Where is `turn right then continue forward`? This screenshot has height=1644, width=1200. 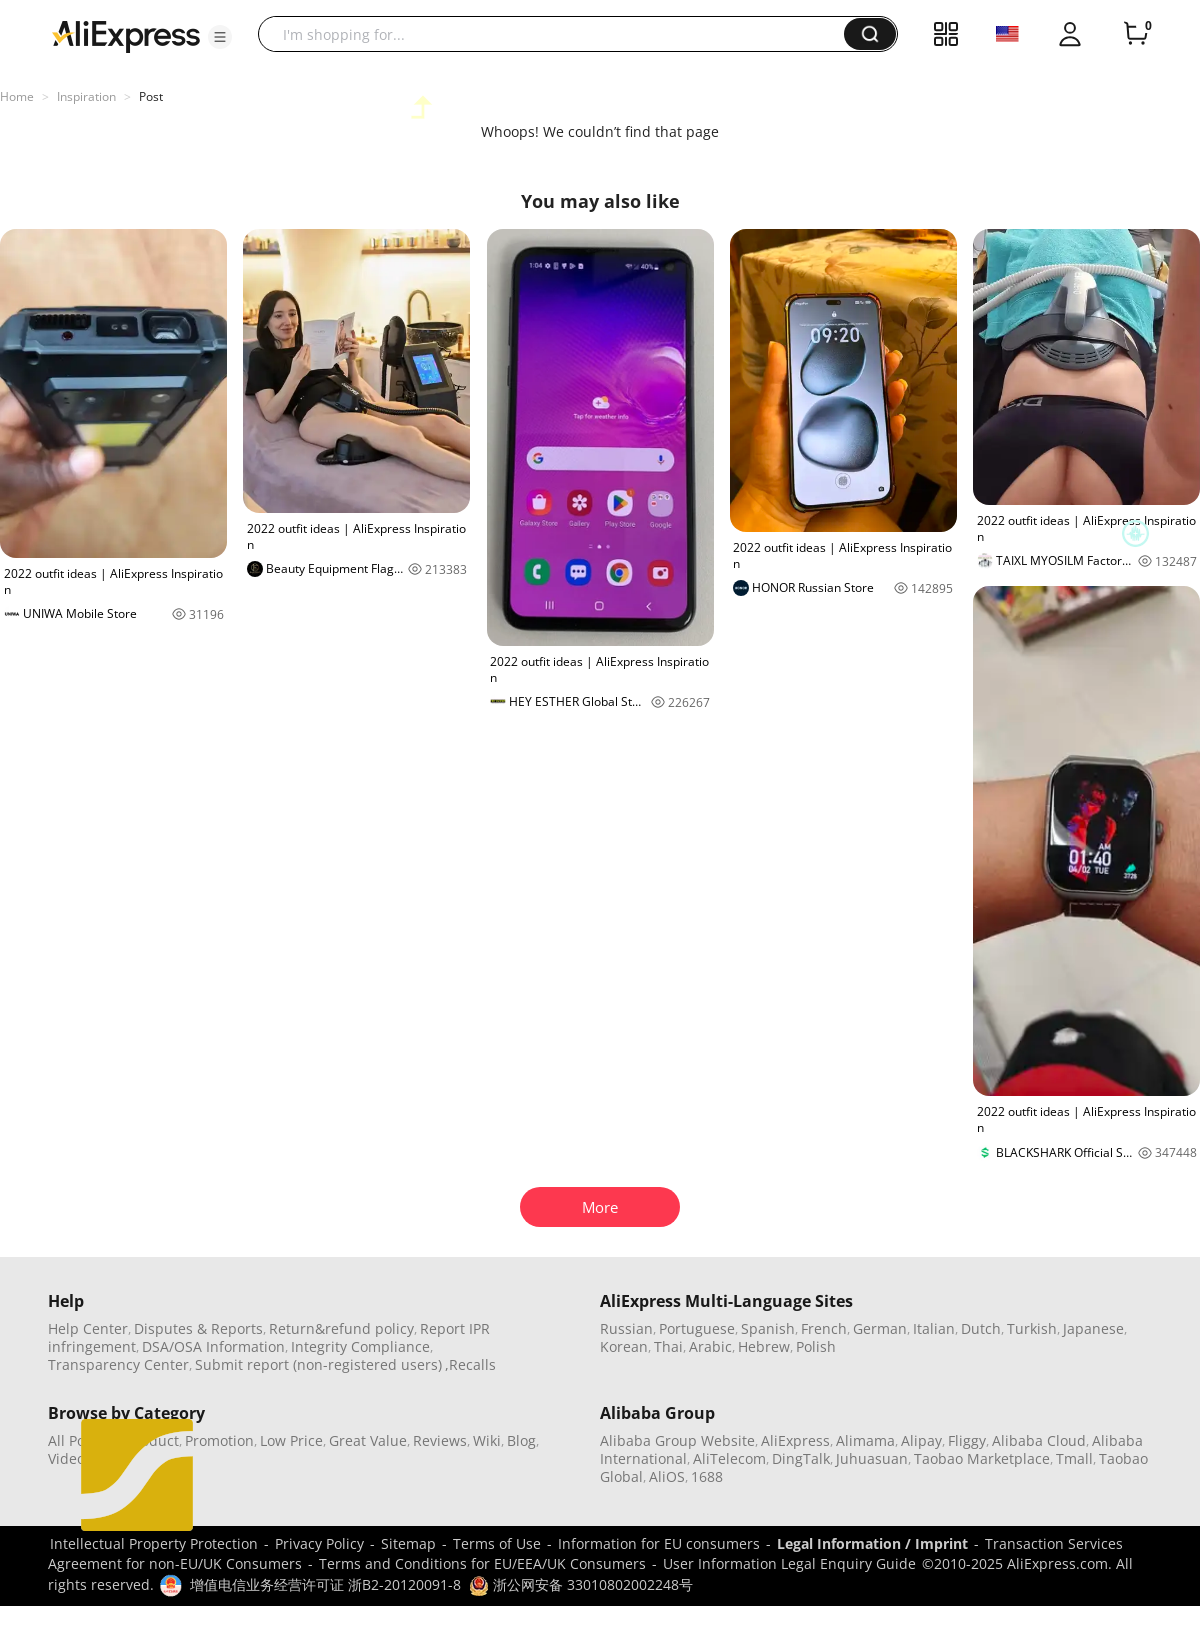 turn right then continue forward is located at coordinates (421, 108).